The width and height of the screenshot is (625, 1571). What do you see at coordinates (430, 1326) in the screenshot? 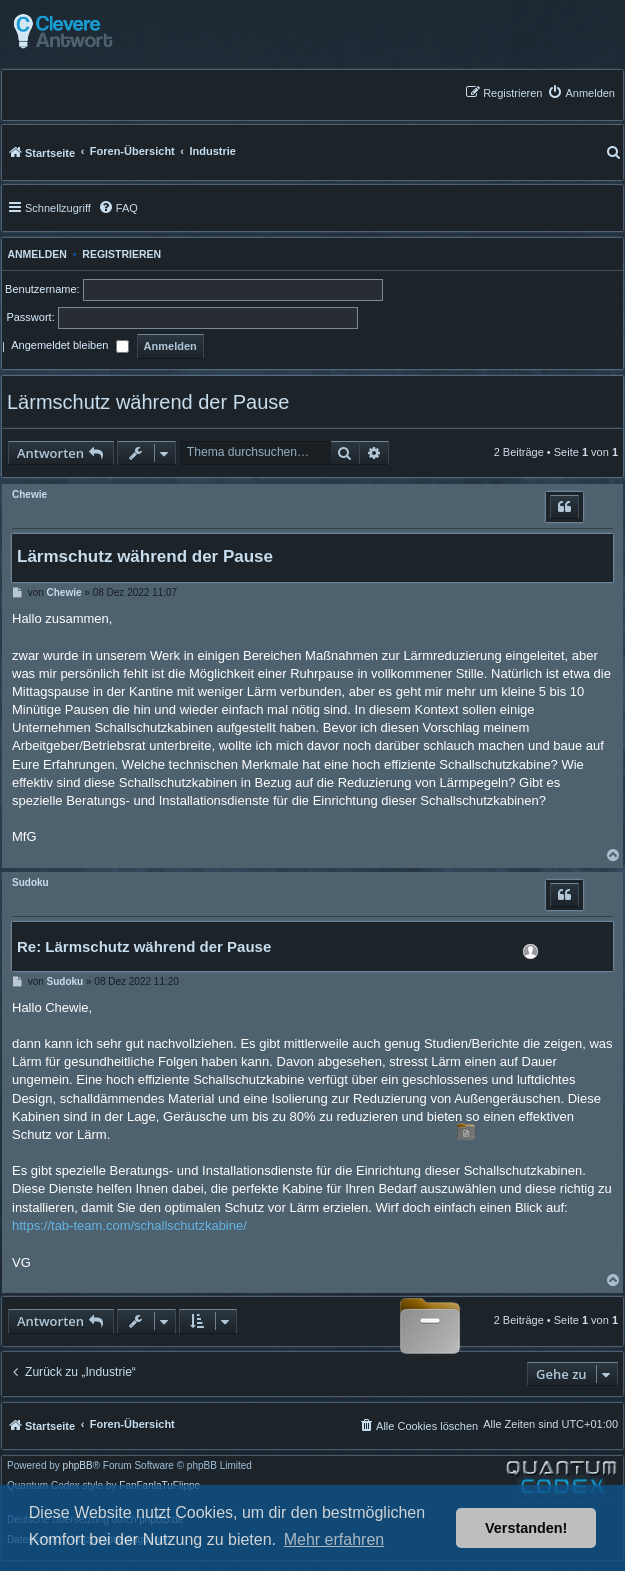
I see `open the file manager application` at bounding box center [430, 1326].